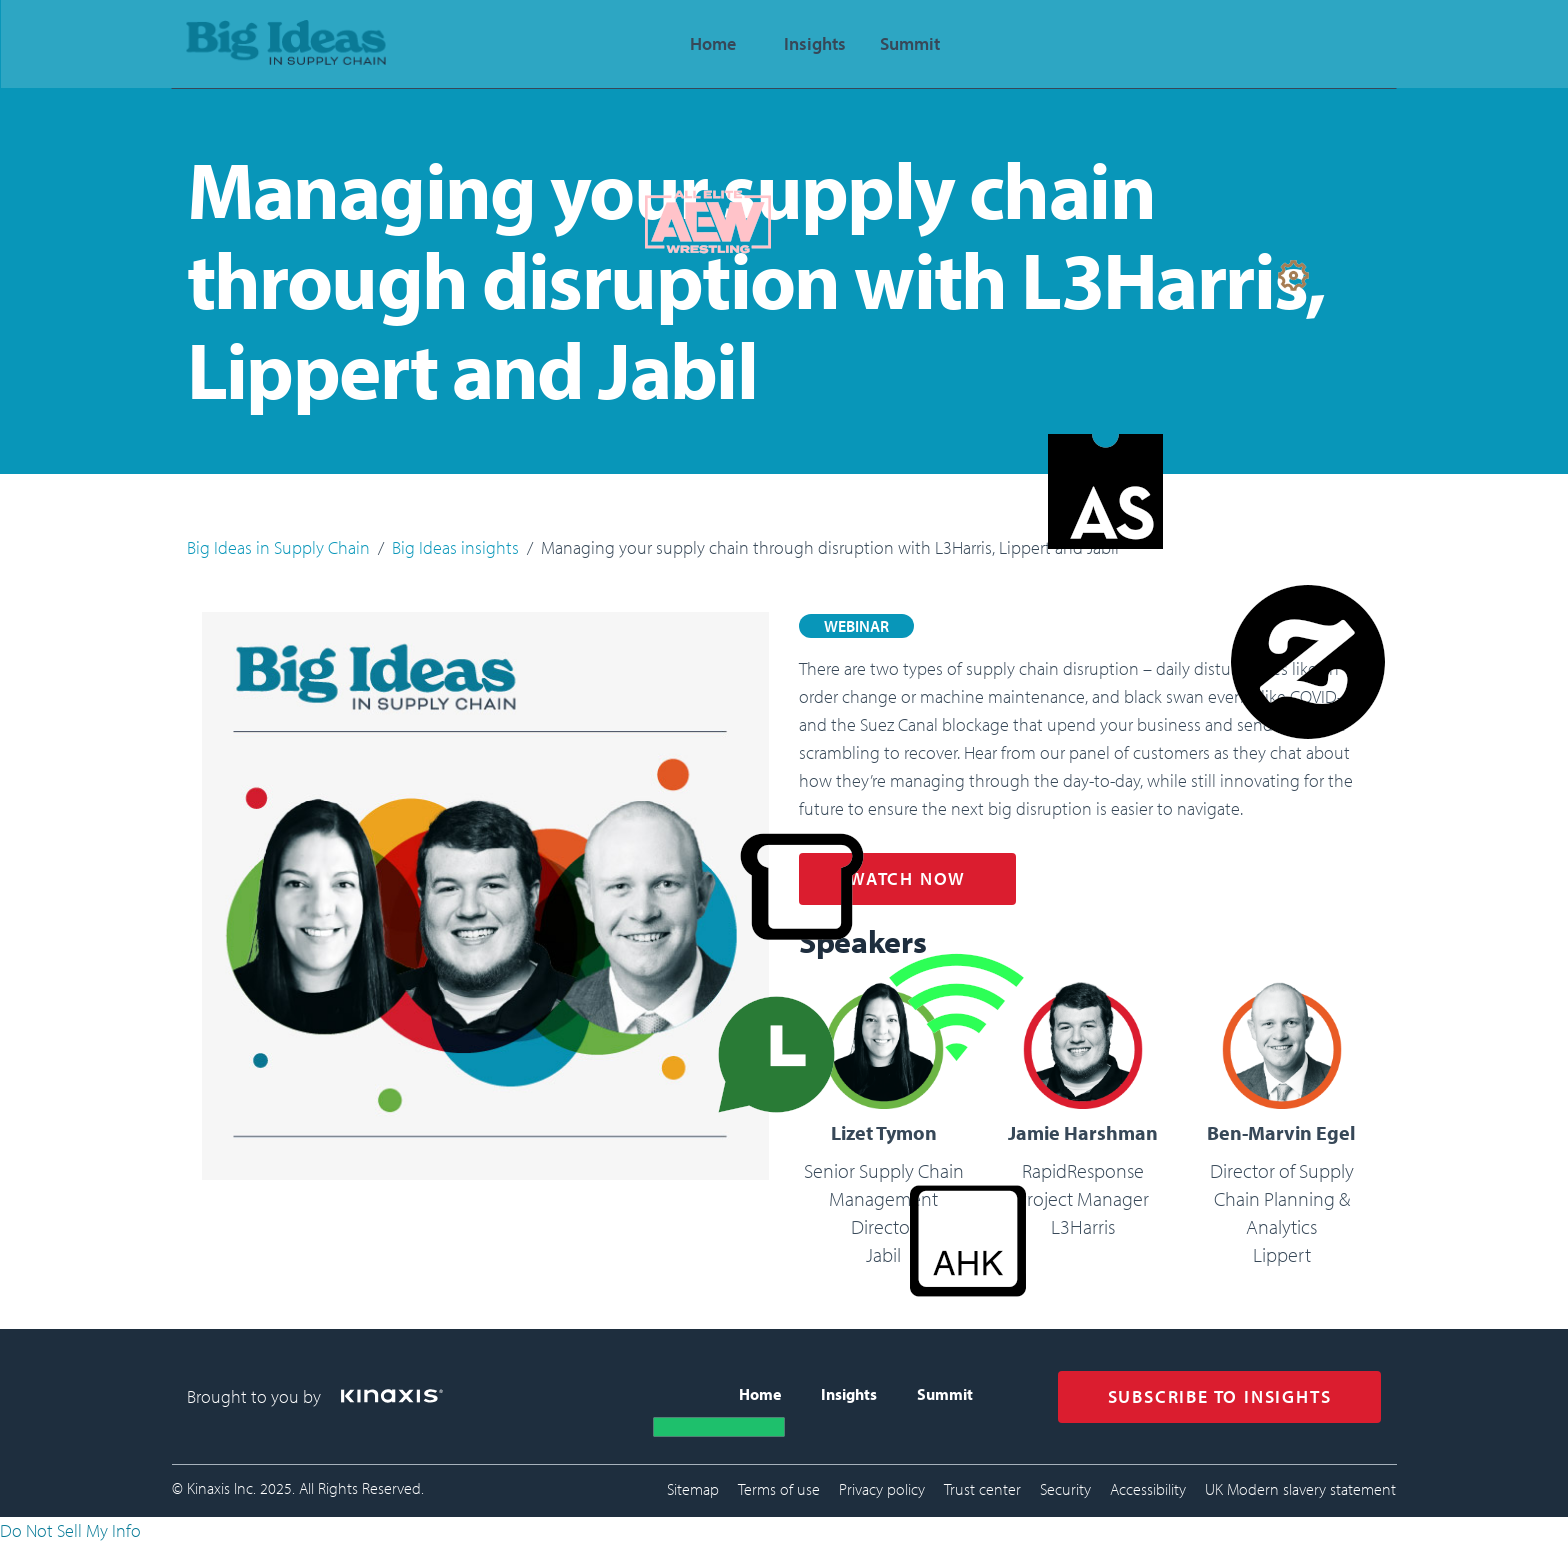 The width and height of the screenshot is (1568, 1546). Describe the element at coordinates (776, 1054) in the screenshot. I see `view chat history` at that location.